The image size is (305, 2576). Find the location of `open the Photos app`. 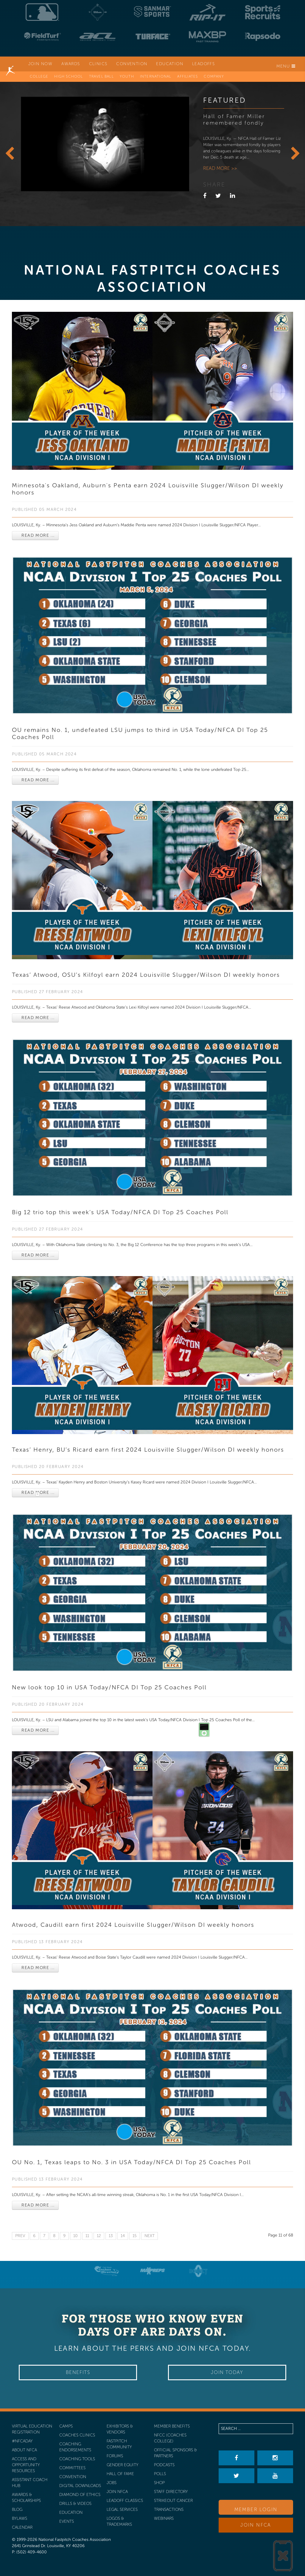

open the Photos app is located at coordinates (91, 832).